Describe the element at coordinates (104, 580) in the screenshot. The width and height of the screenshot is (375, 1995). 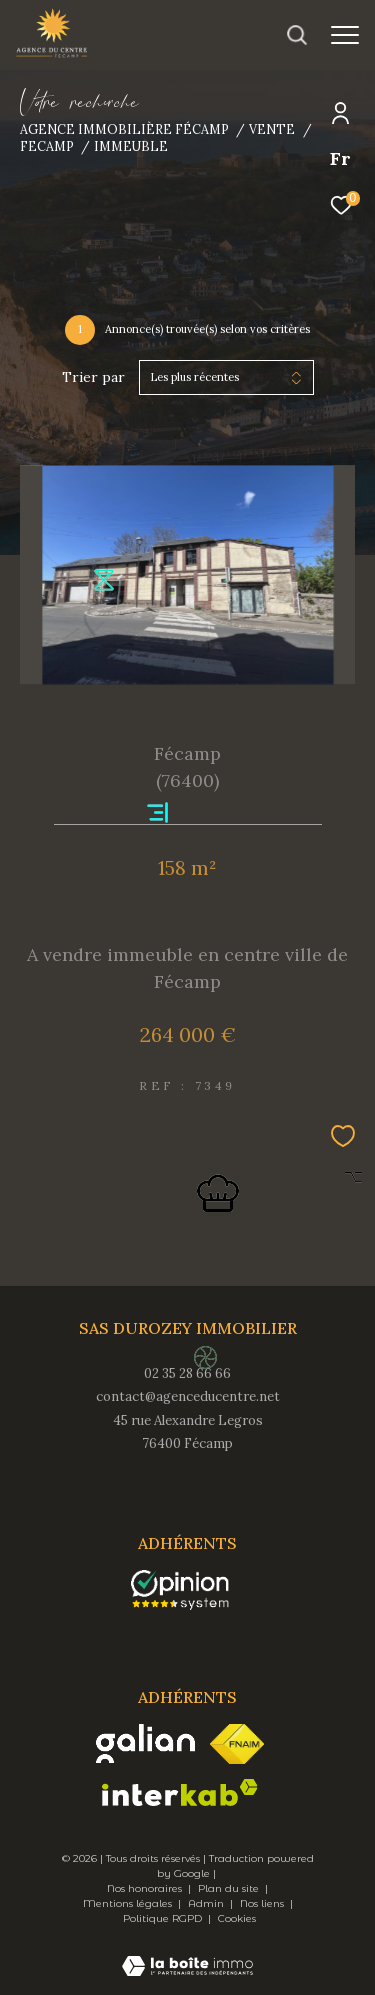
I see `timer with significant time remaining` at that location.